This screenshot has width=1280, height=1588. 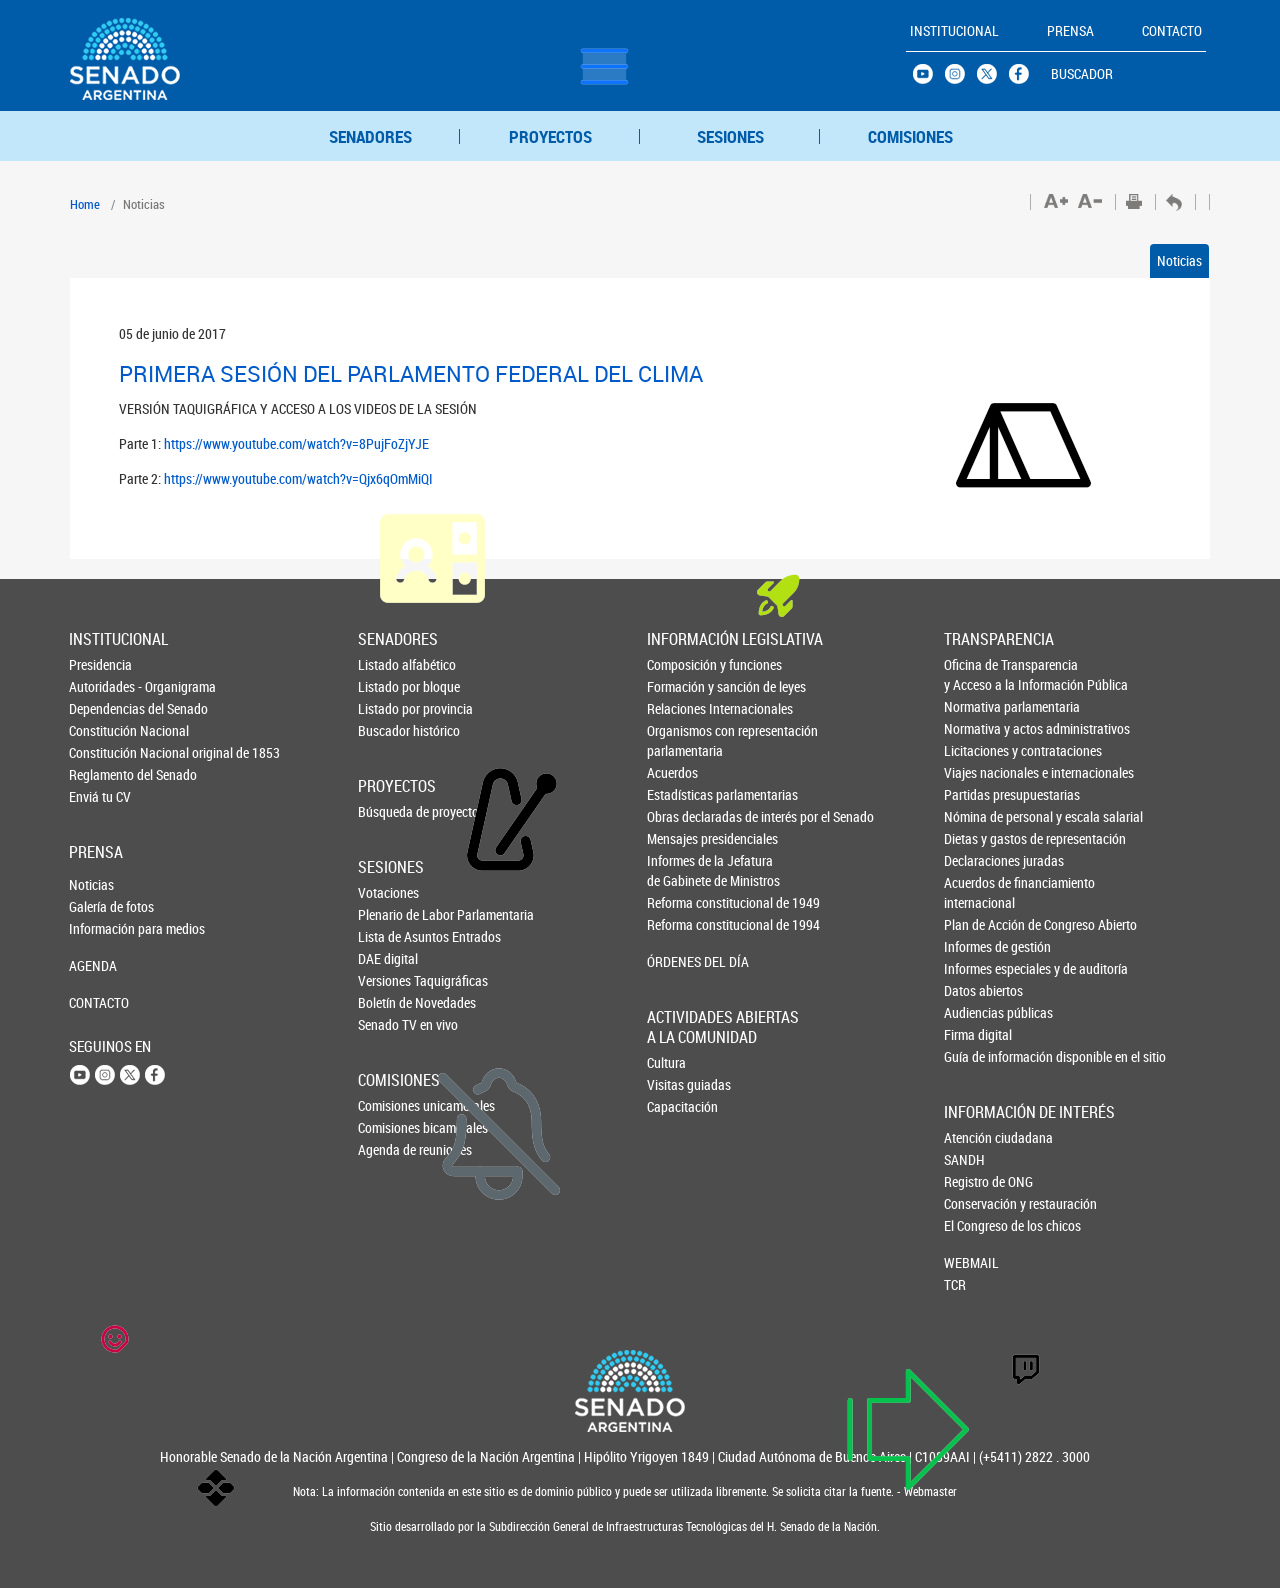 I want to click on view camping or outdoor locations, so click(x=1023, y=449).